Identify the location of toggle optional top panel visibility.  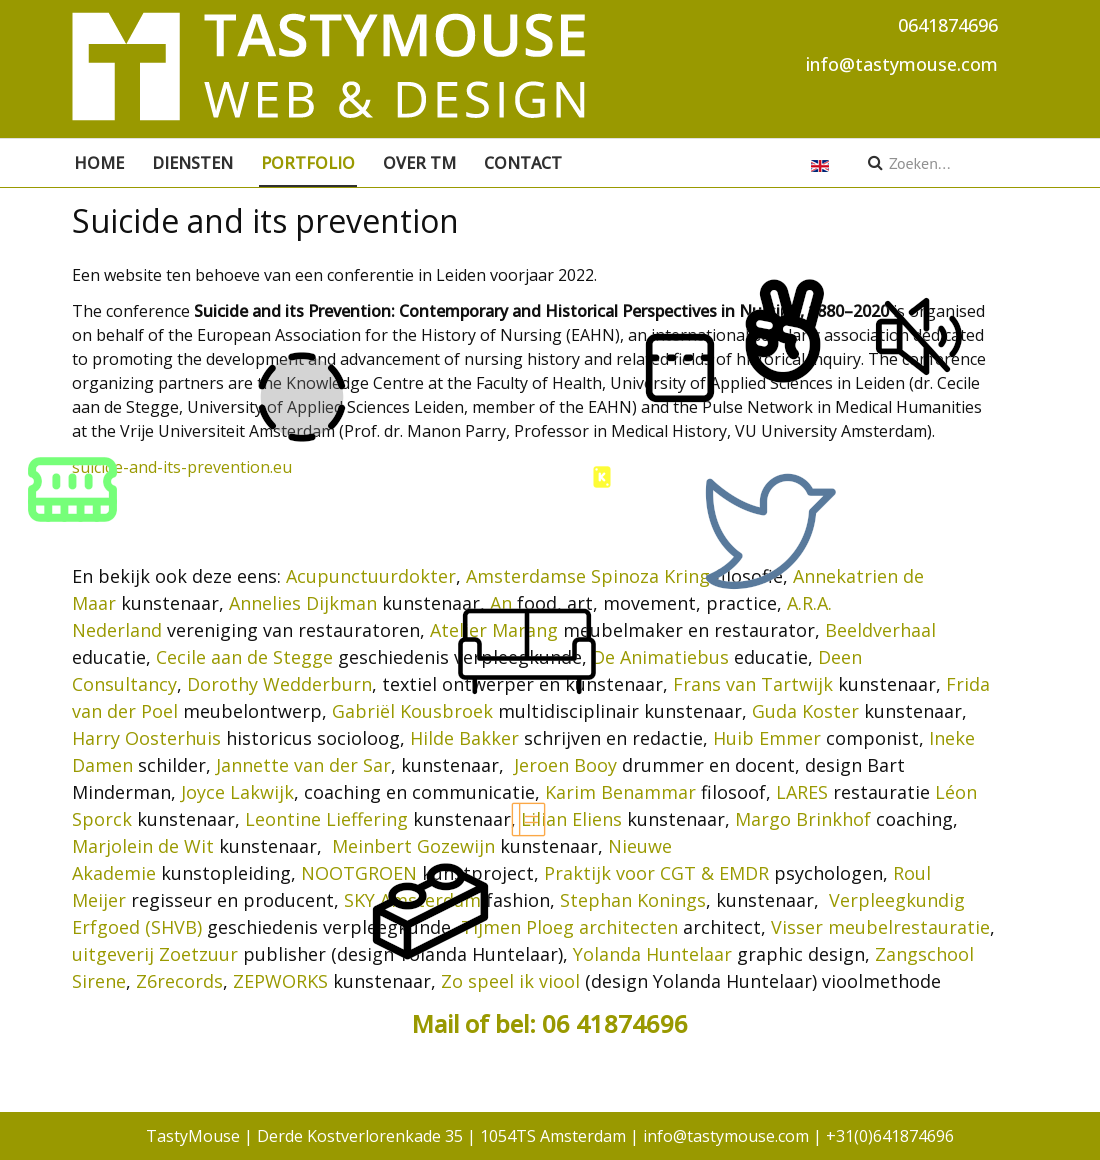
(680, 368).